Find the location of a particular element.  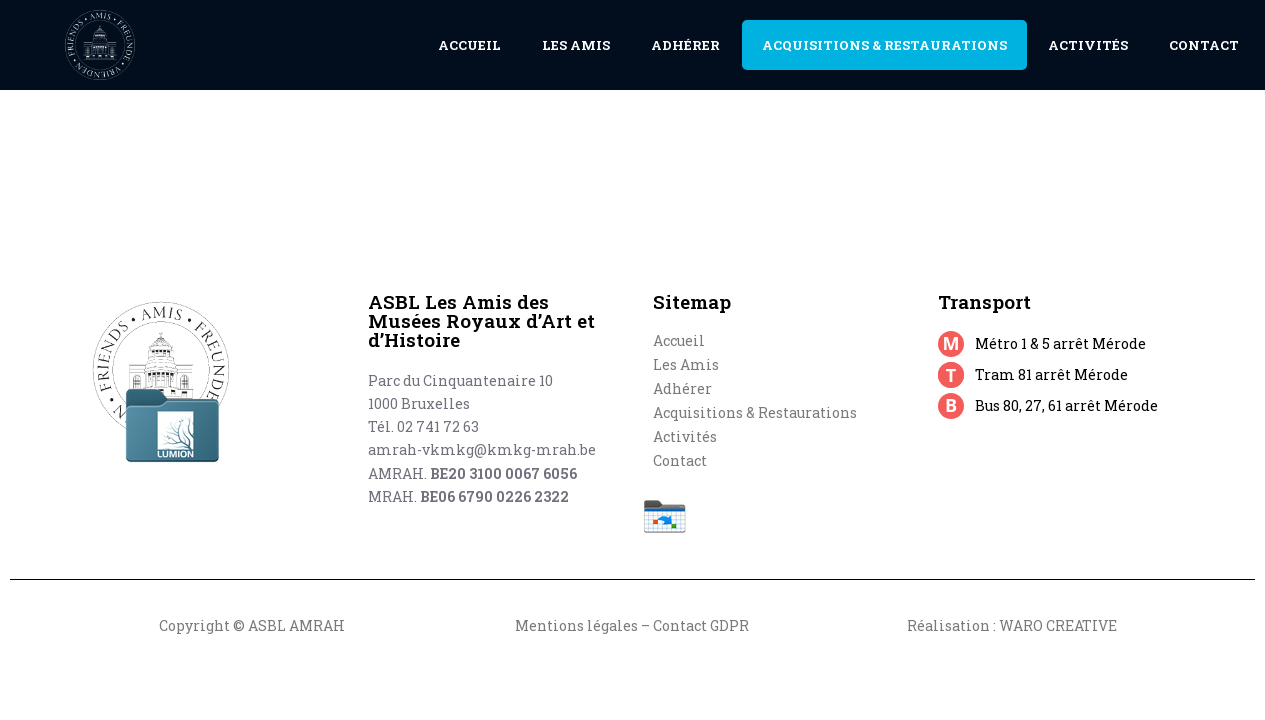

open lumion project files folder is located at coordinates (172, 428).